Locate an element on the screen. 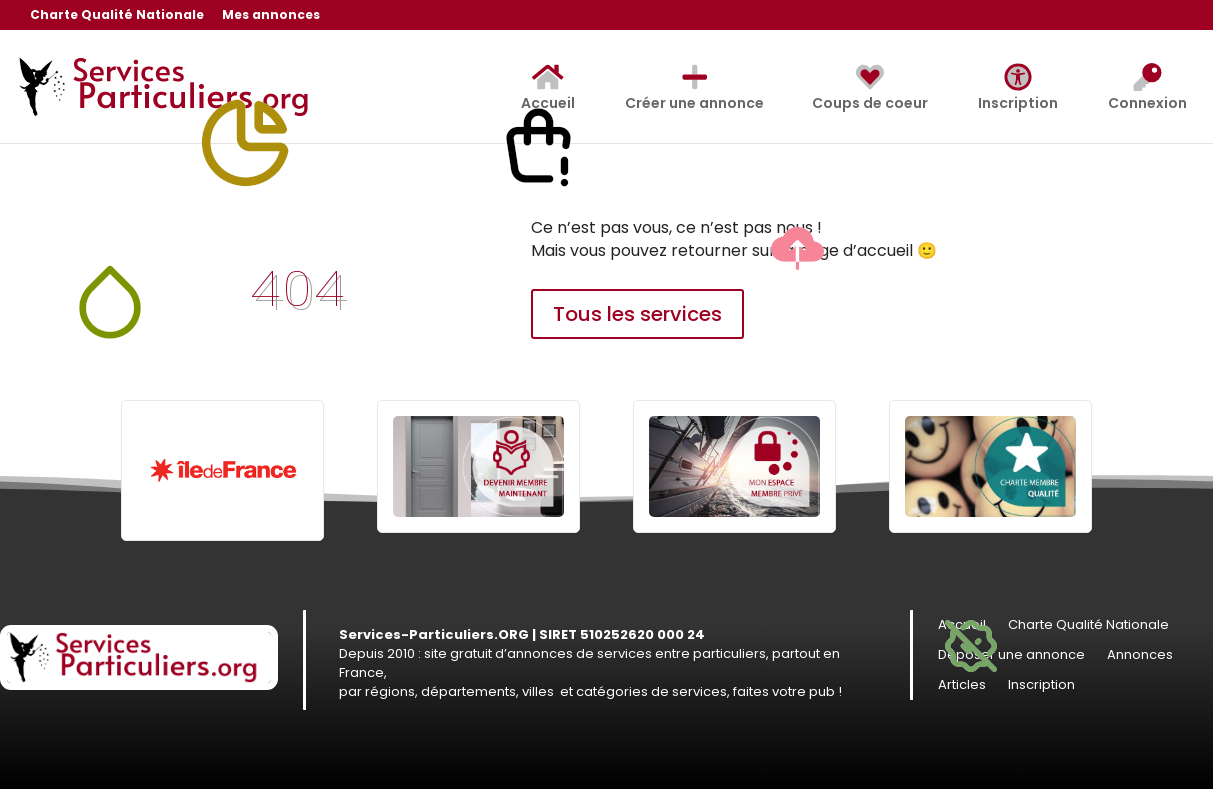 The height and width of the screenshot is (789, 1213). adjust humidity or water settings is located at coordinates (110, 301).